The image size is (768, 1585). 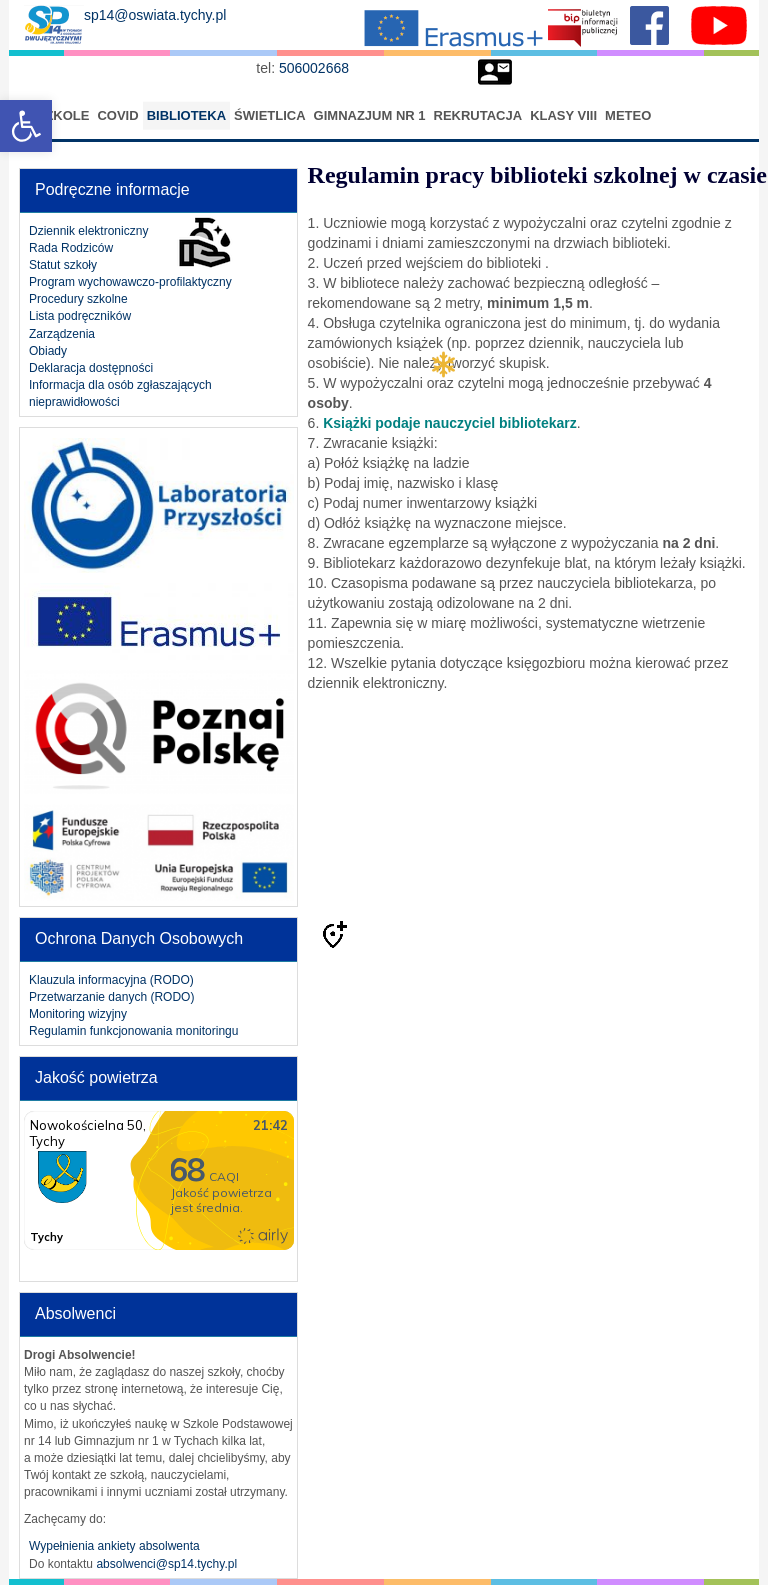 What do you see at coordinates (333, 935) in the screenshot?
I see `add a new location pin to the map` at bounding box center [333, 935].